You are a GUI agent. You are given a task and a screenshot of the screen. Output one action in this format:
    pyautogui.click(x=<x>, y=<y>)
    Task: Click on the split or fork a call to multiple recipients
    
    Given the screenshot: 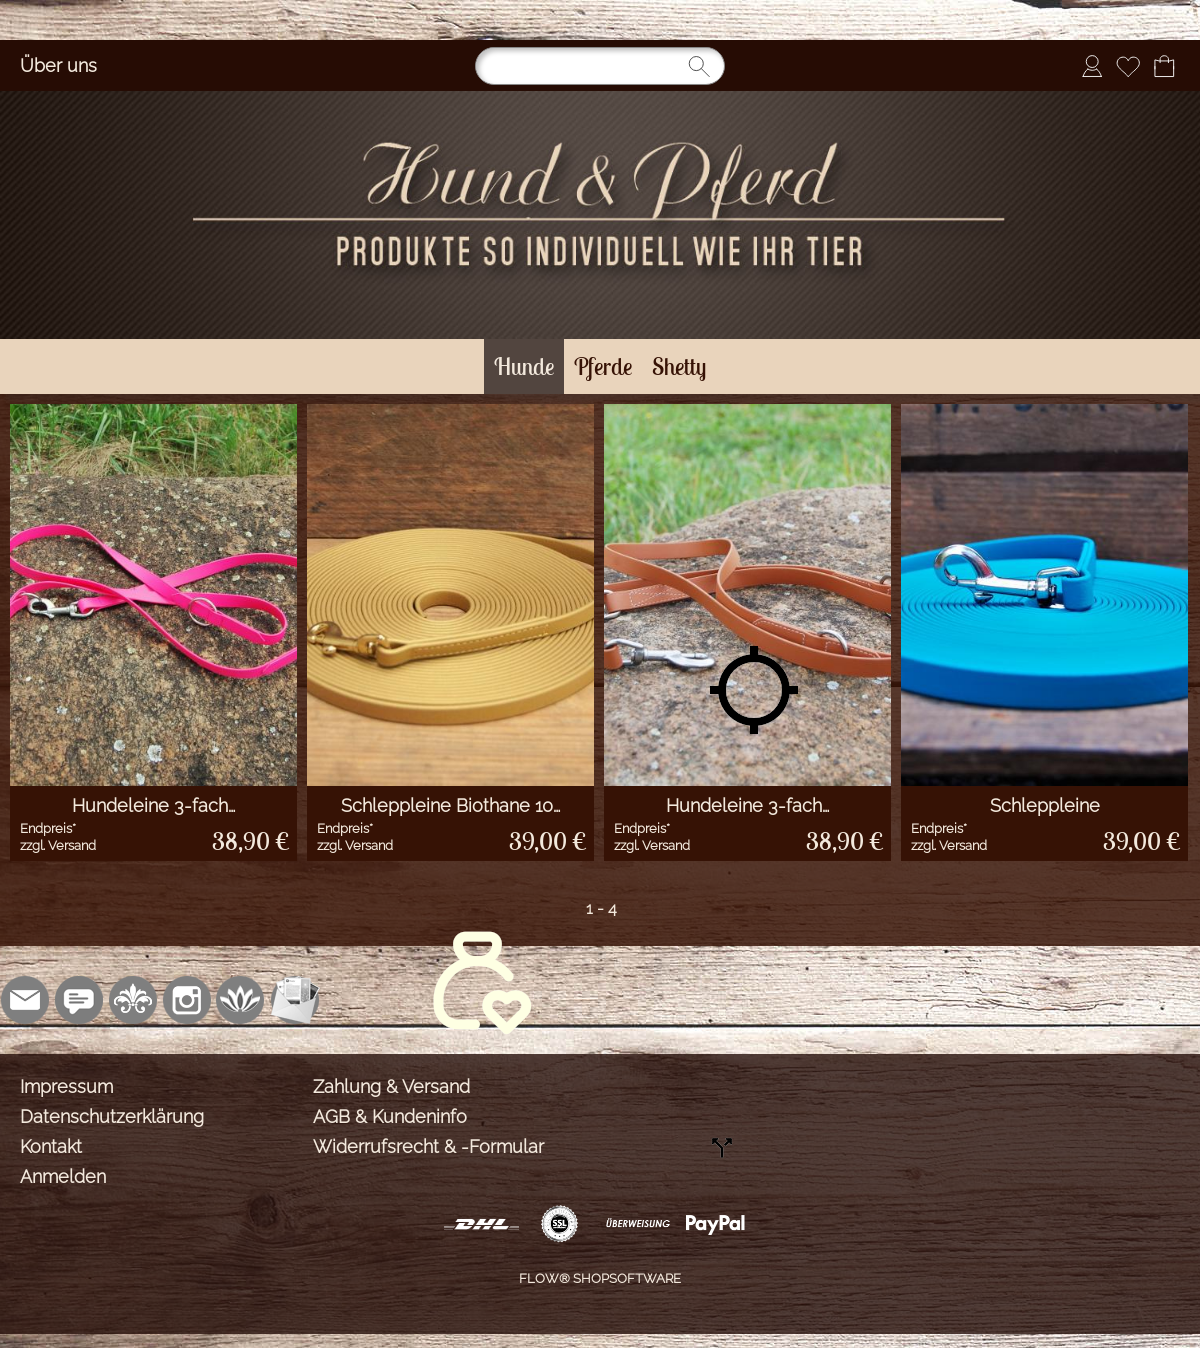 What is the action you would take?
    pyautogui.click(x=722, y=1148)
    